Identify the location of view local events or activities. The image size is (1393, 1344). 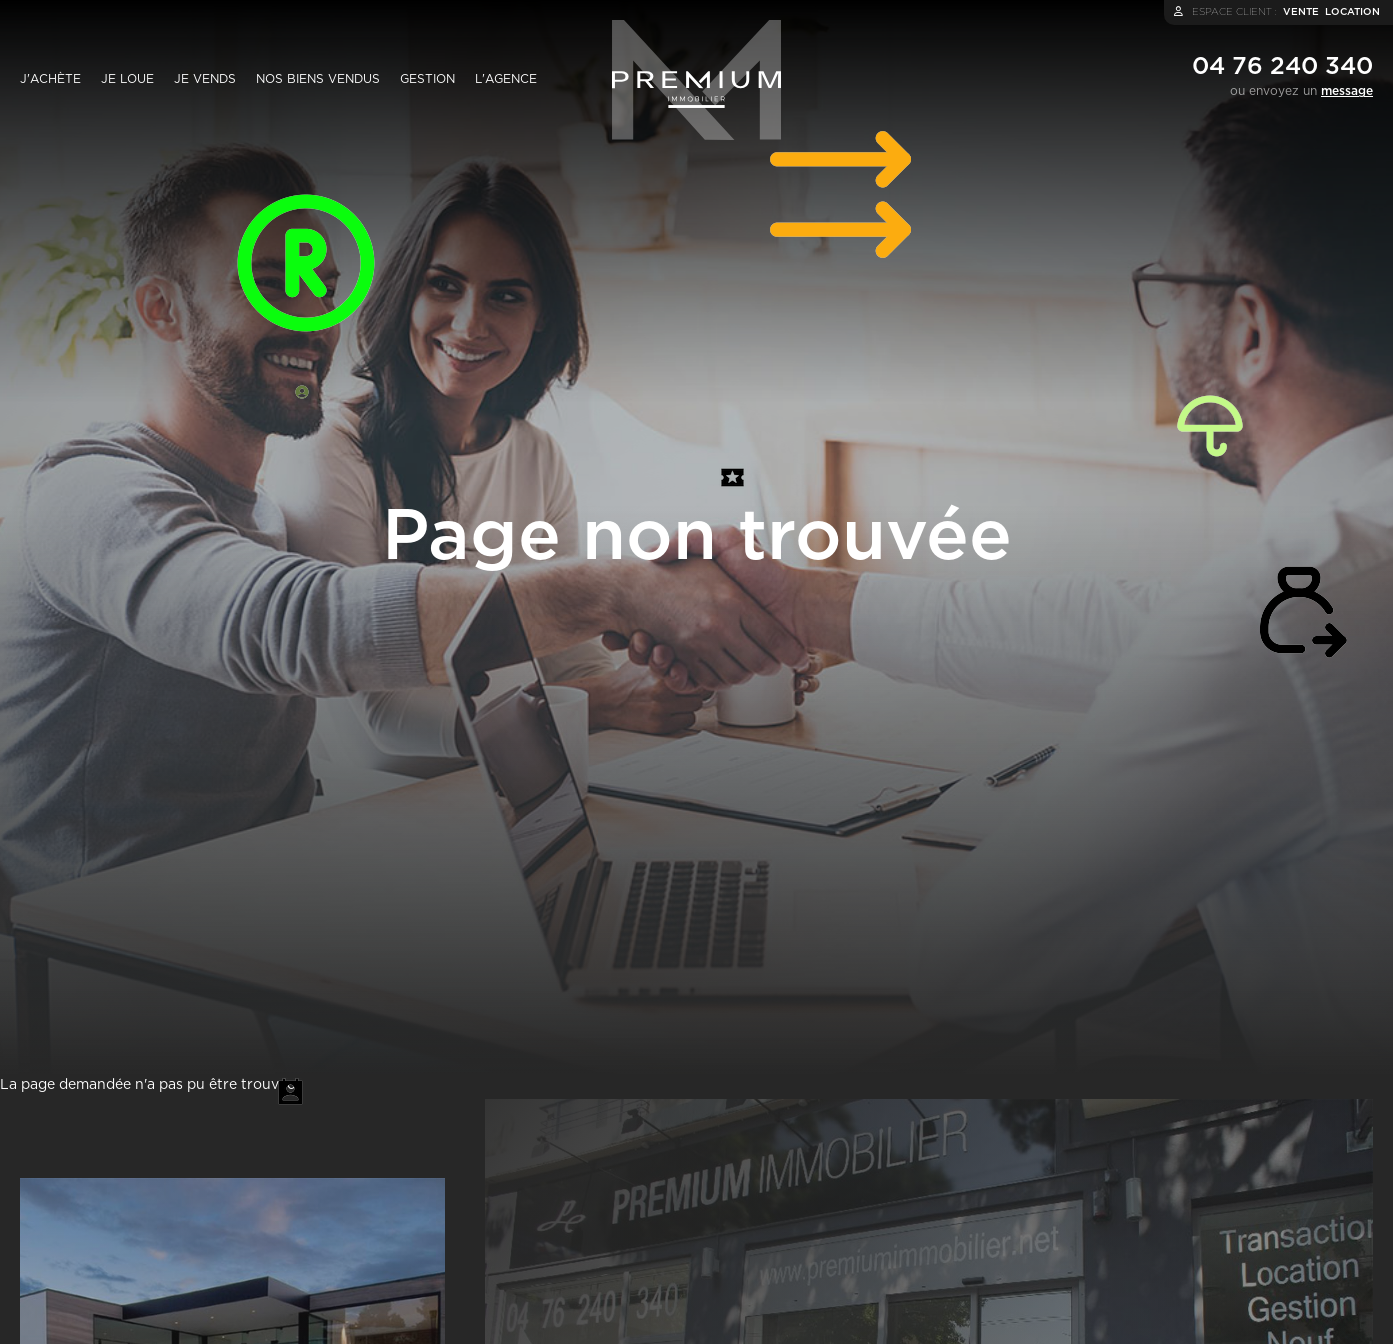
(732, 477).